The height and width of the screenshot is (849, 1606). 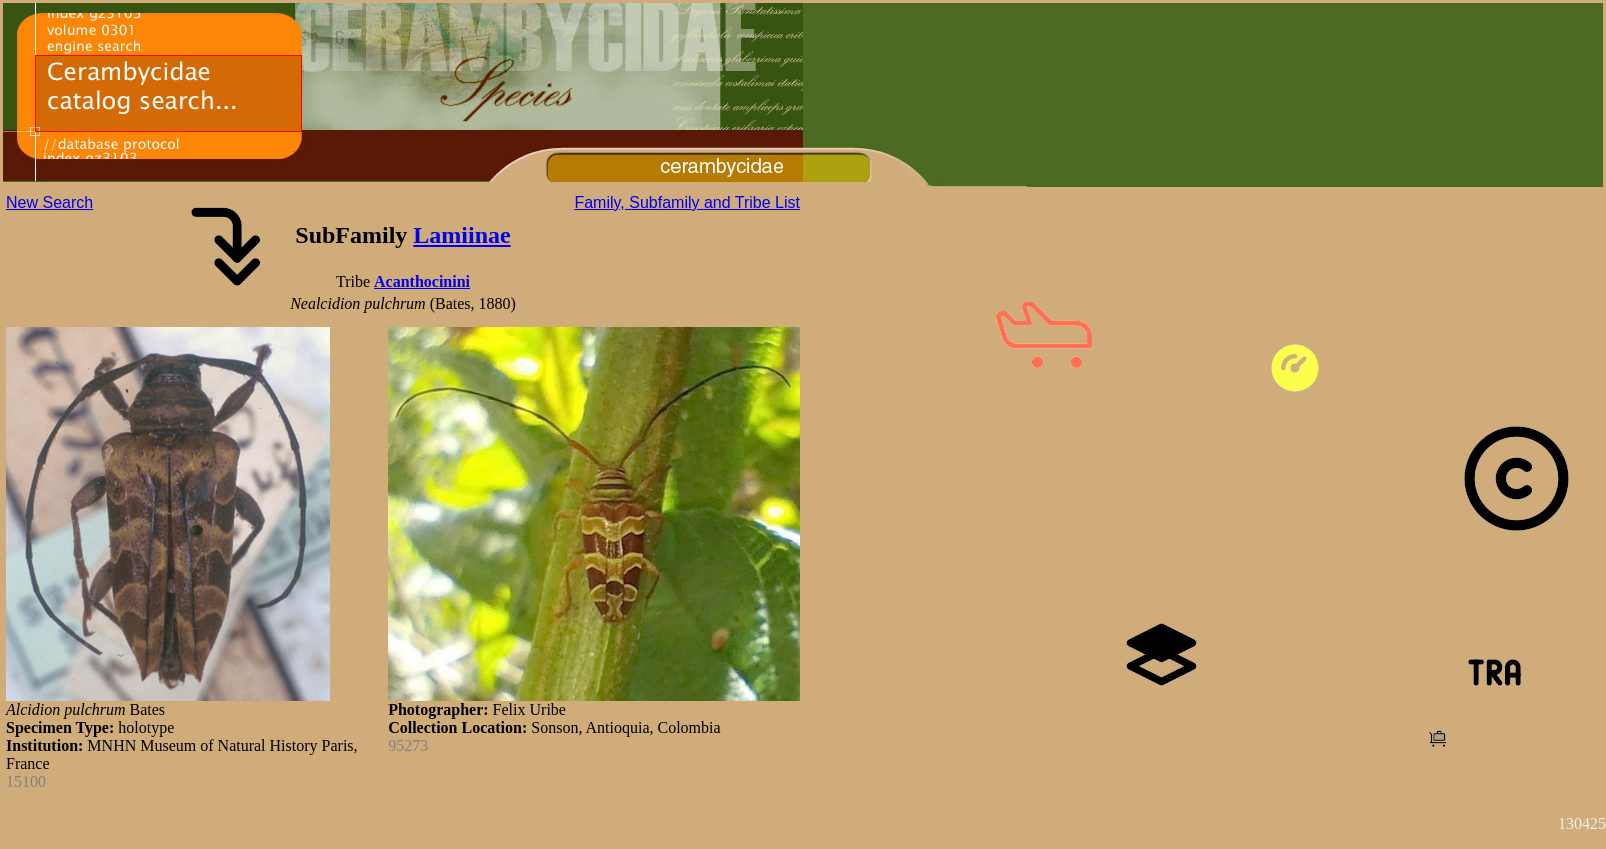 I want to click on view performance metrics or speed, so click(x=1295, y=368).